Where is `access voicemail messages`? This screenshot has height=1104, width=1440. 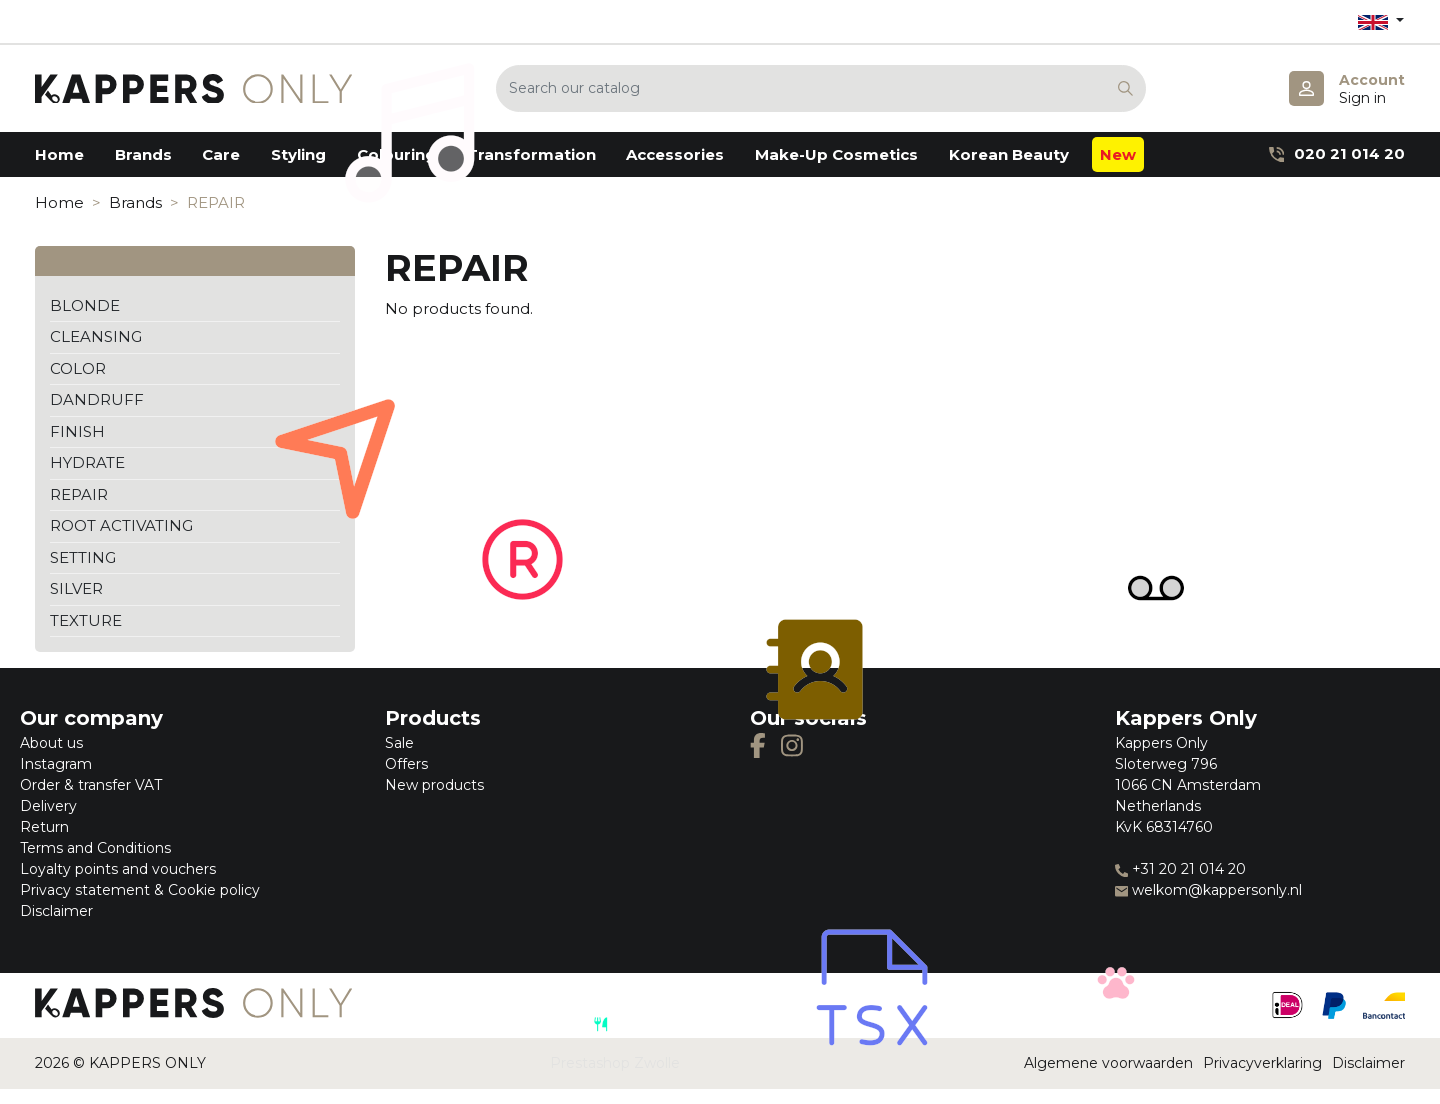 access voicemail messages is located at coordinates (1156, 588).